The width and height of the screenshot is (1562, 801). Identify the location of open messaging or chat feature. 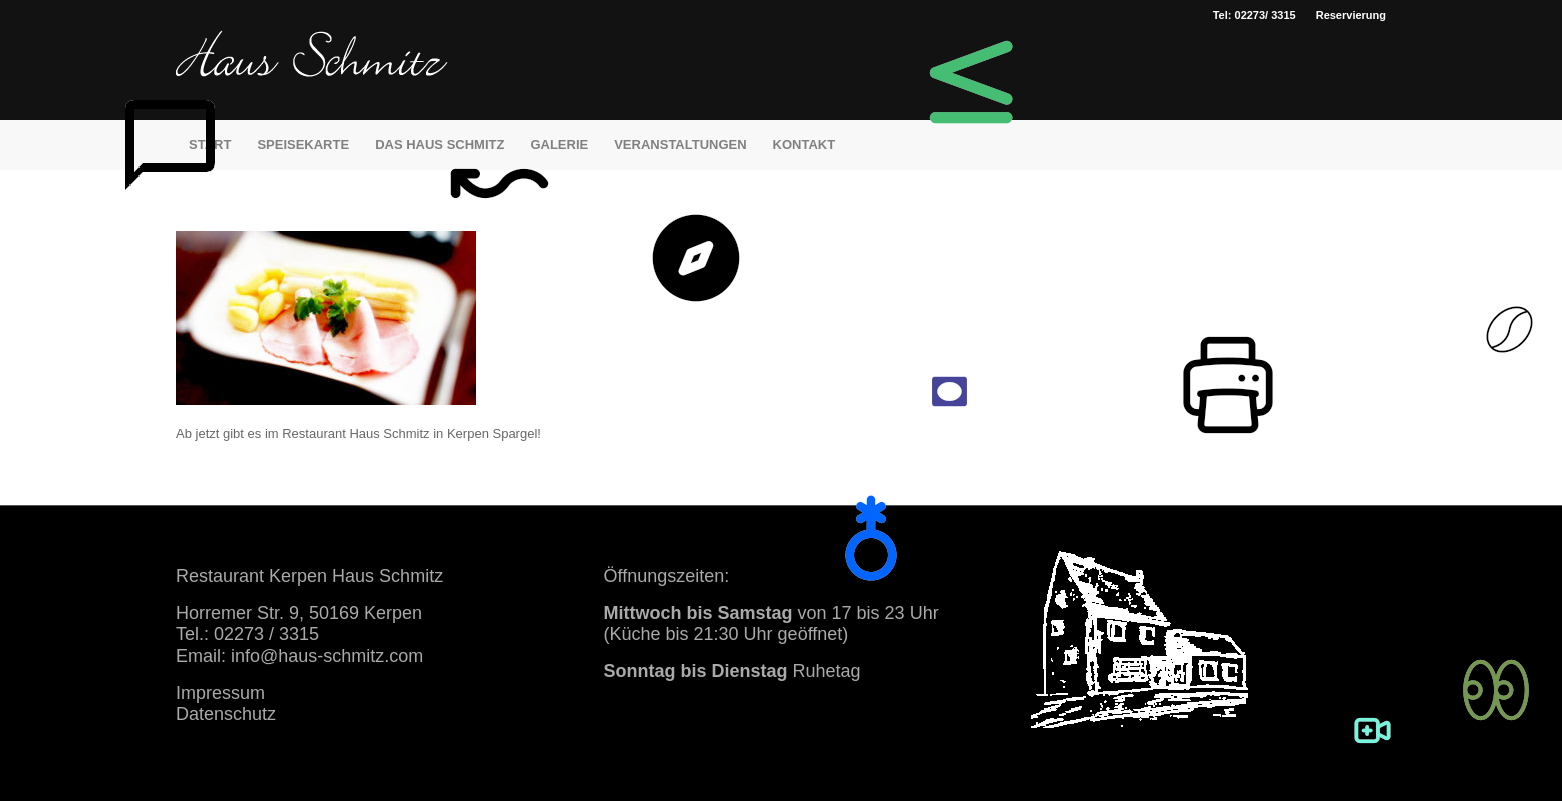
(170, 145).